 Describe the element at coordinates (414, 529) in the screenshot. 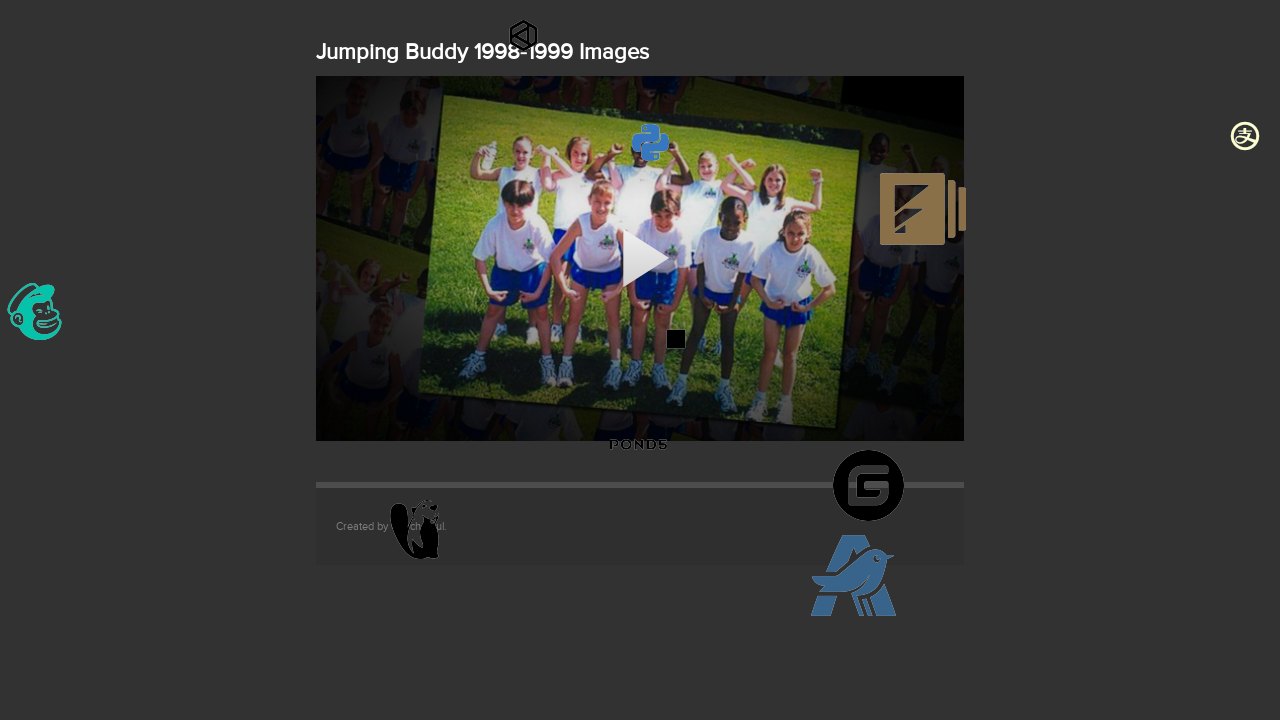

I see `open dbeaver database management application` at that location.